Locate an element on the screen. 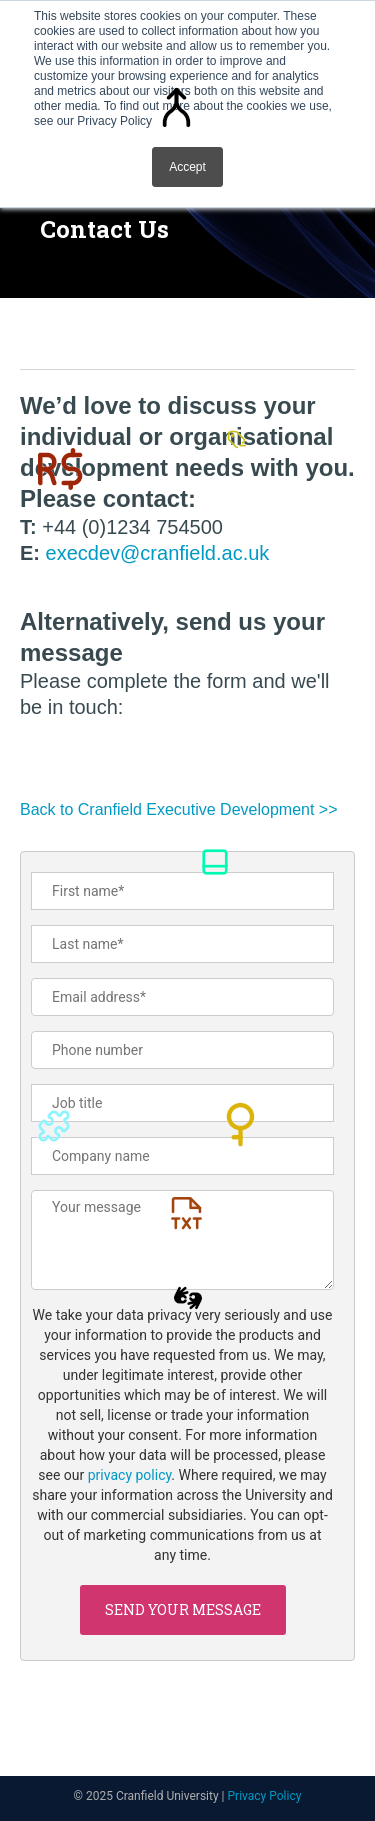 Image resolution: width=375 pixels, height=1821 pixels. remove a tag or label is located at coordinates (236, 439).